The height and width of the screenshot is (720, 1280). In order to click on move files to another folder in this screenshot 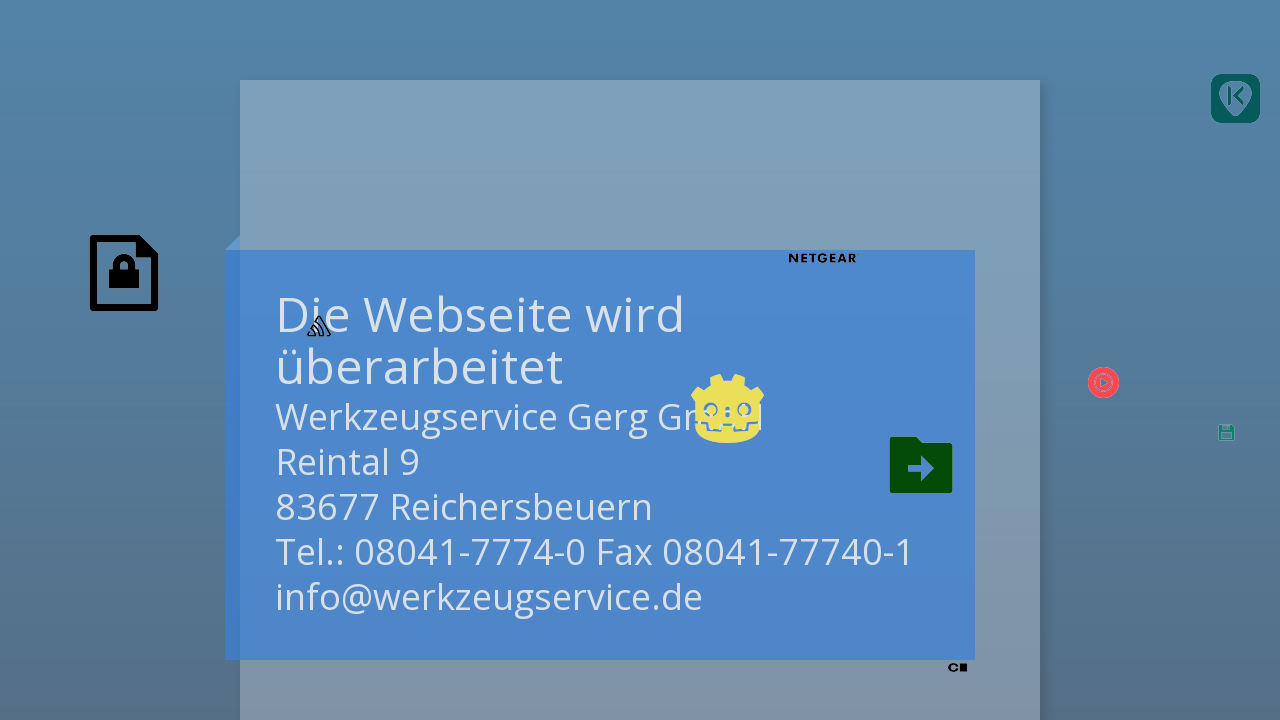, I will do `click(921, 465)`.